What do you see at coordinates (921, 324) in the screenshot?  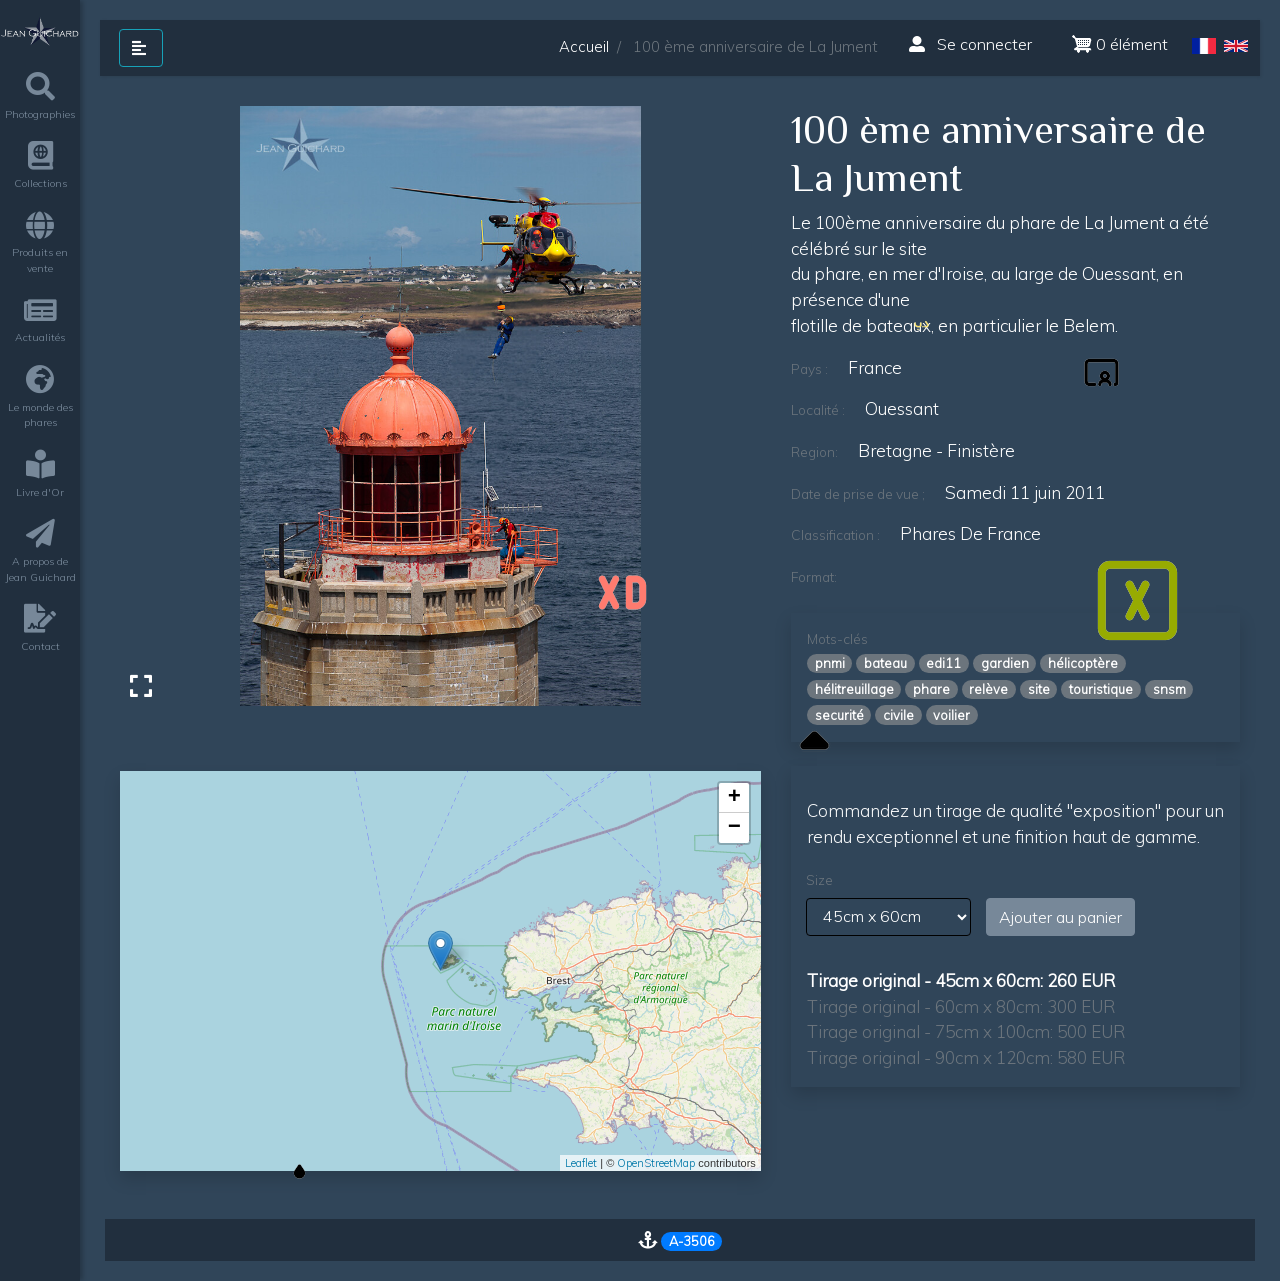 I see `indicates bahraini dinar currency` at bounding box center [921, 324].